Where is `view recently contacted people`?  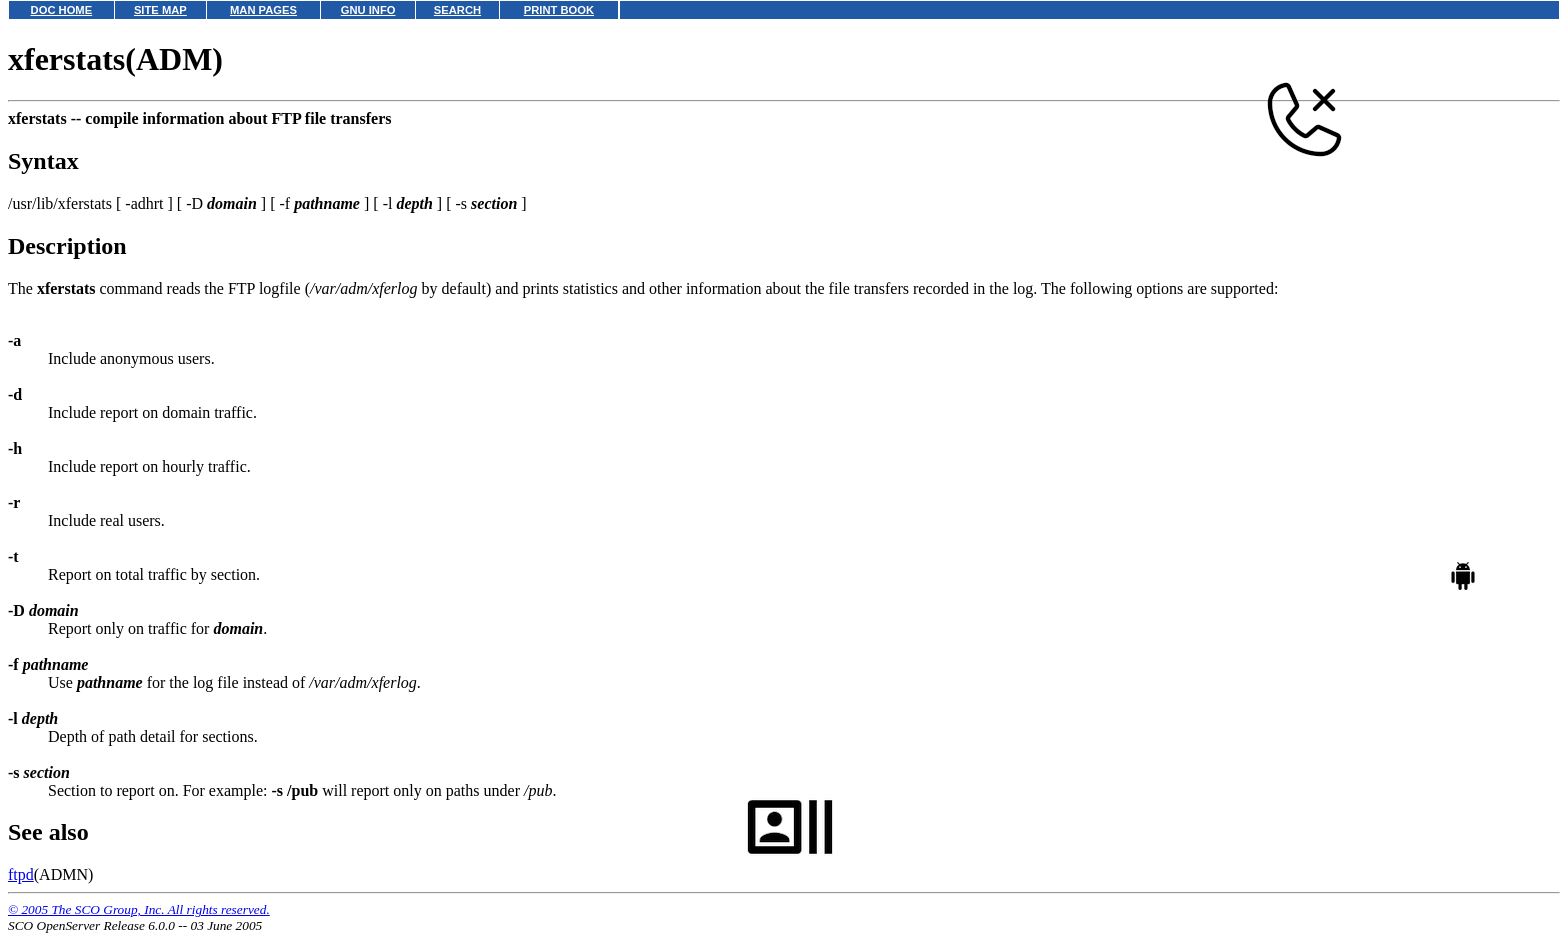
view recently contacted people is located at coordinates (790, 827).